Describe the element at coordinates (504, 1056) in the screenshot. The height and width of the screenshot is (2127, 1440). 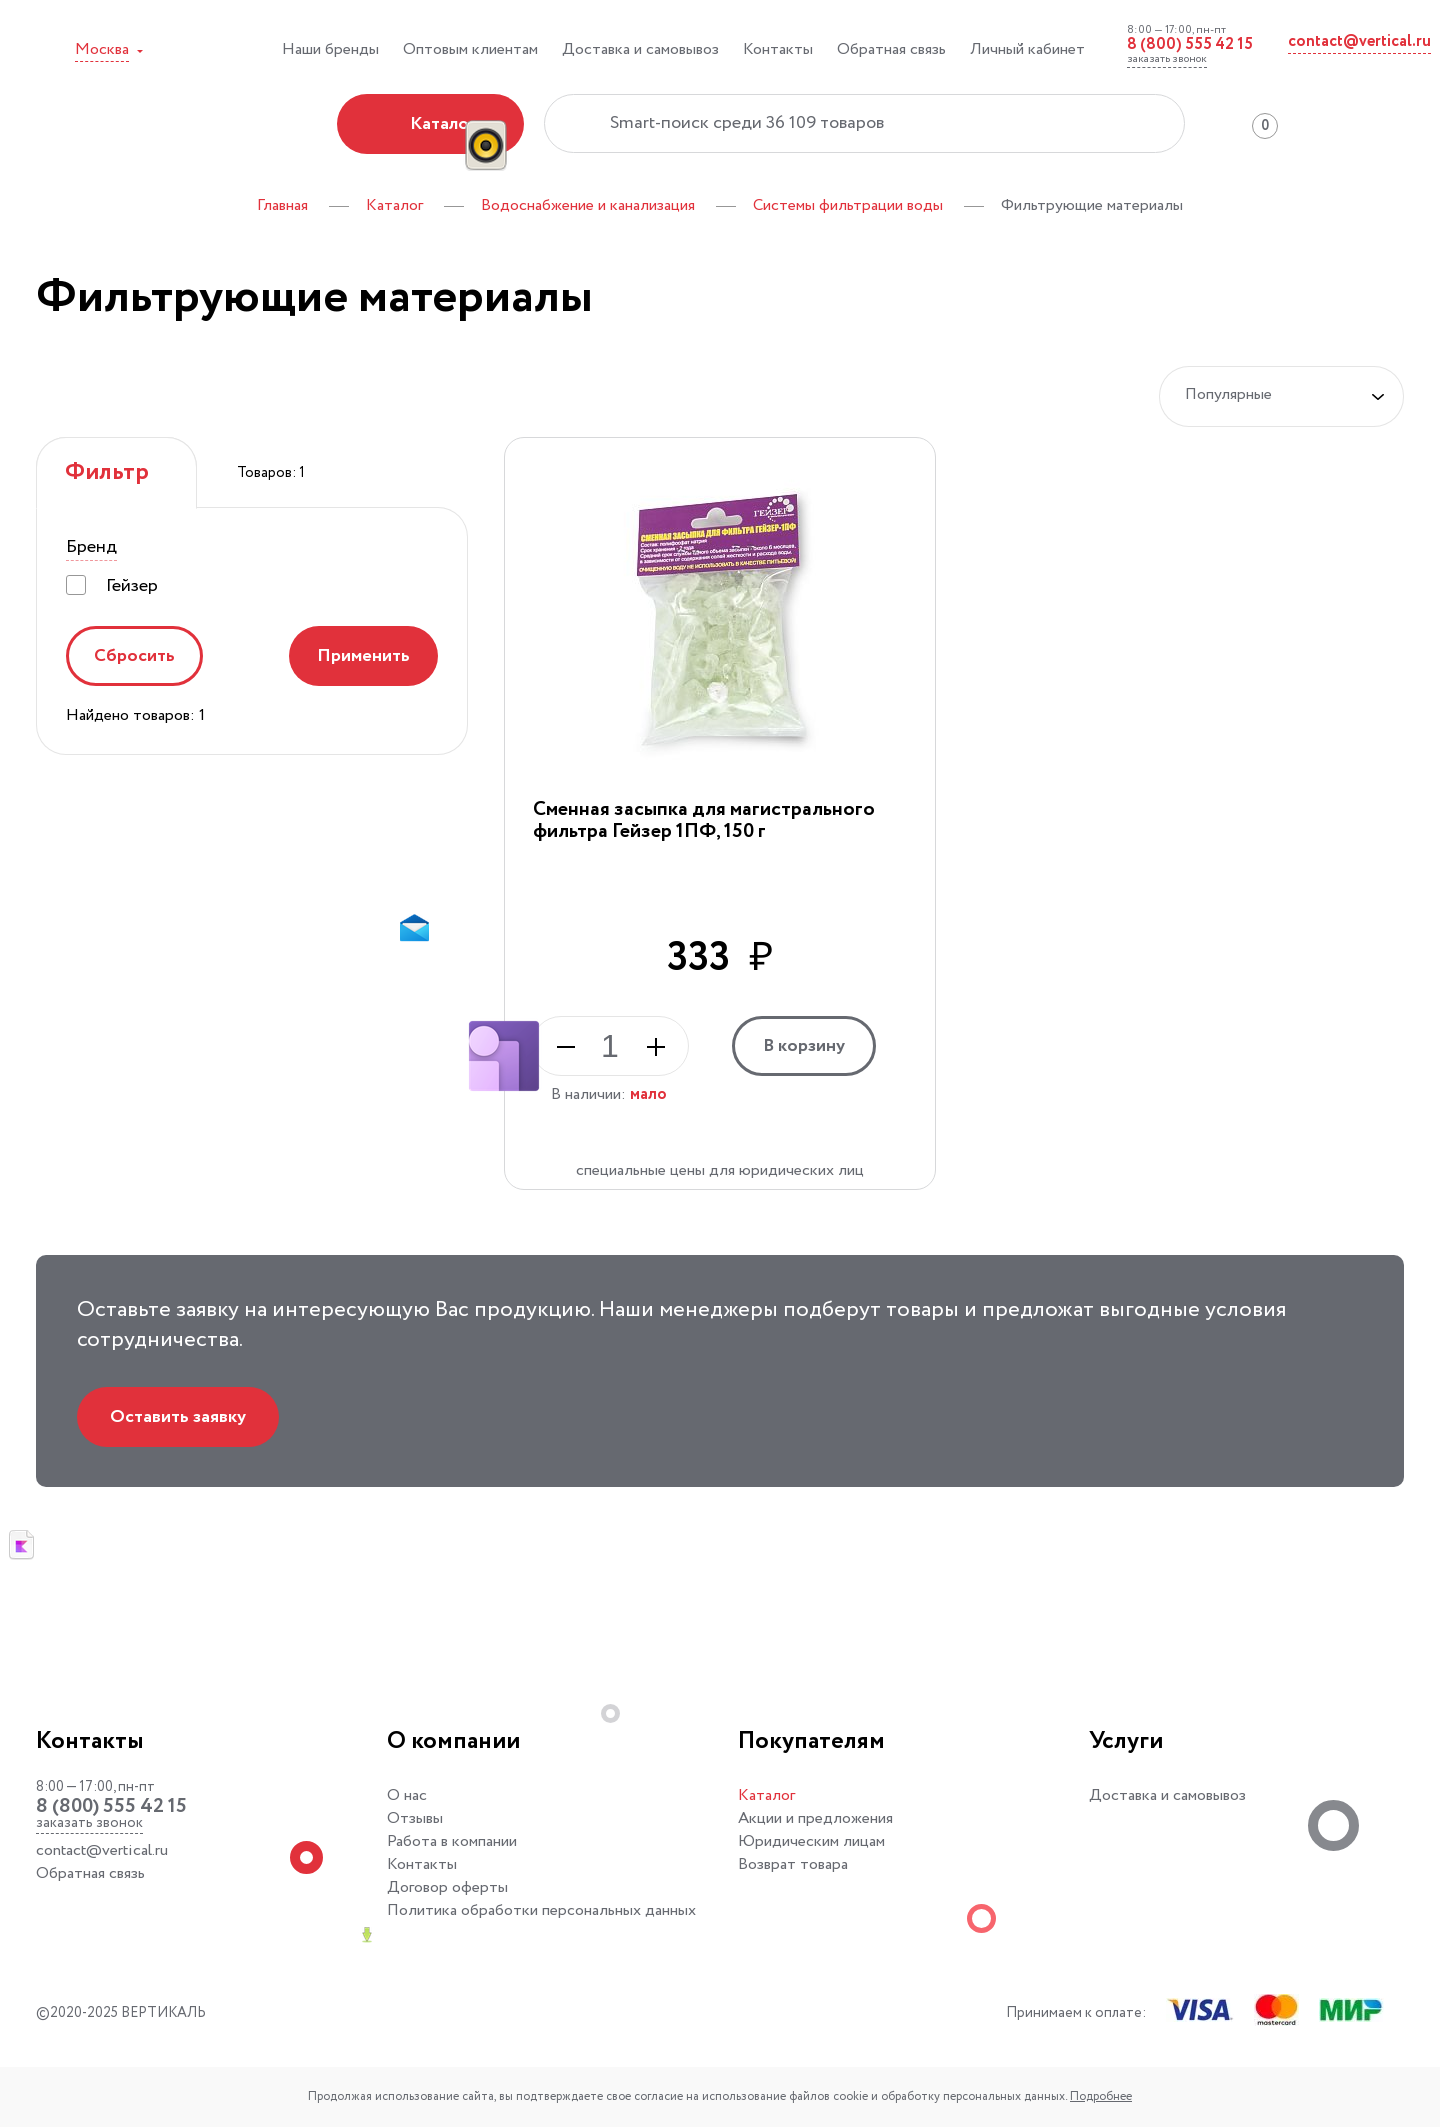
I see `open the CoreHR app` at that location.